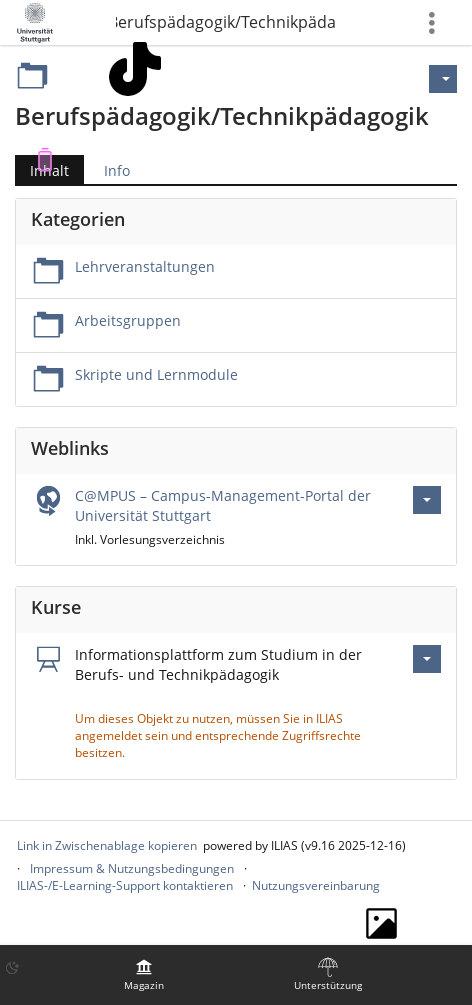  Describe the element at coordinates (45, 160) in the screenshot. I see `indicates battery is completely drained` at that location.